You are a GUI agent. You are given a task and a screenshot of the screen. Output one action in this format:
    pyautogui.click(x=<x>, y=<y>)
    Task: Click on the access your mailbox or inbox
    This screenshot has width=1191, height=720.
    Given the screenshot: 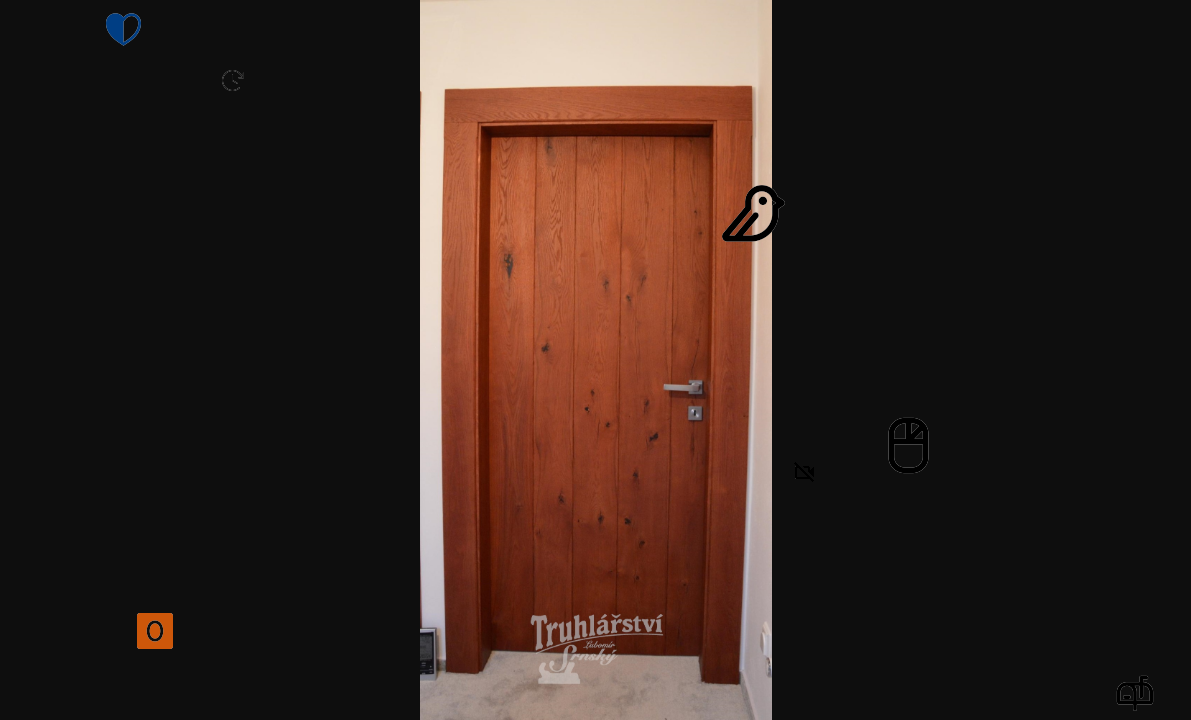 What is the action you would take?
    pyautogui.click(x=1135, y=694)
    